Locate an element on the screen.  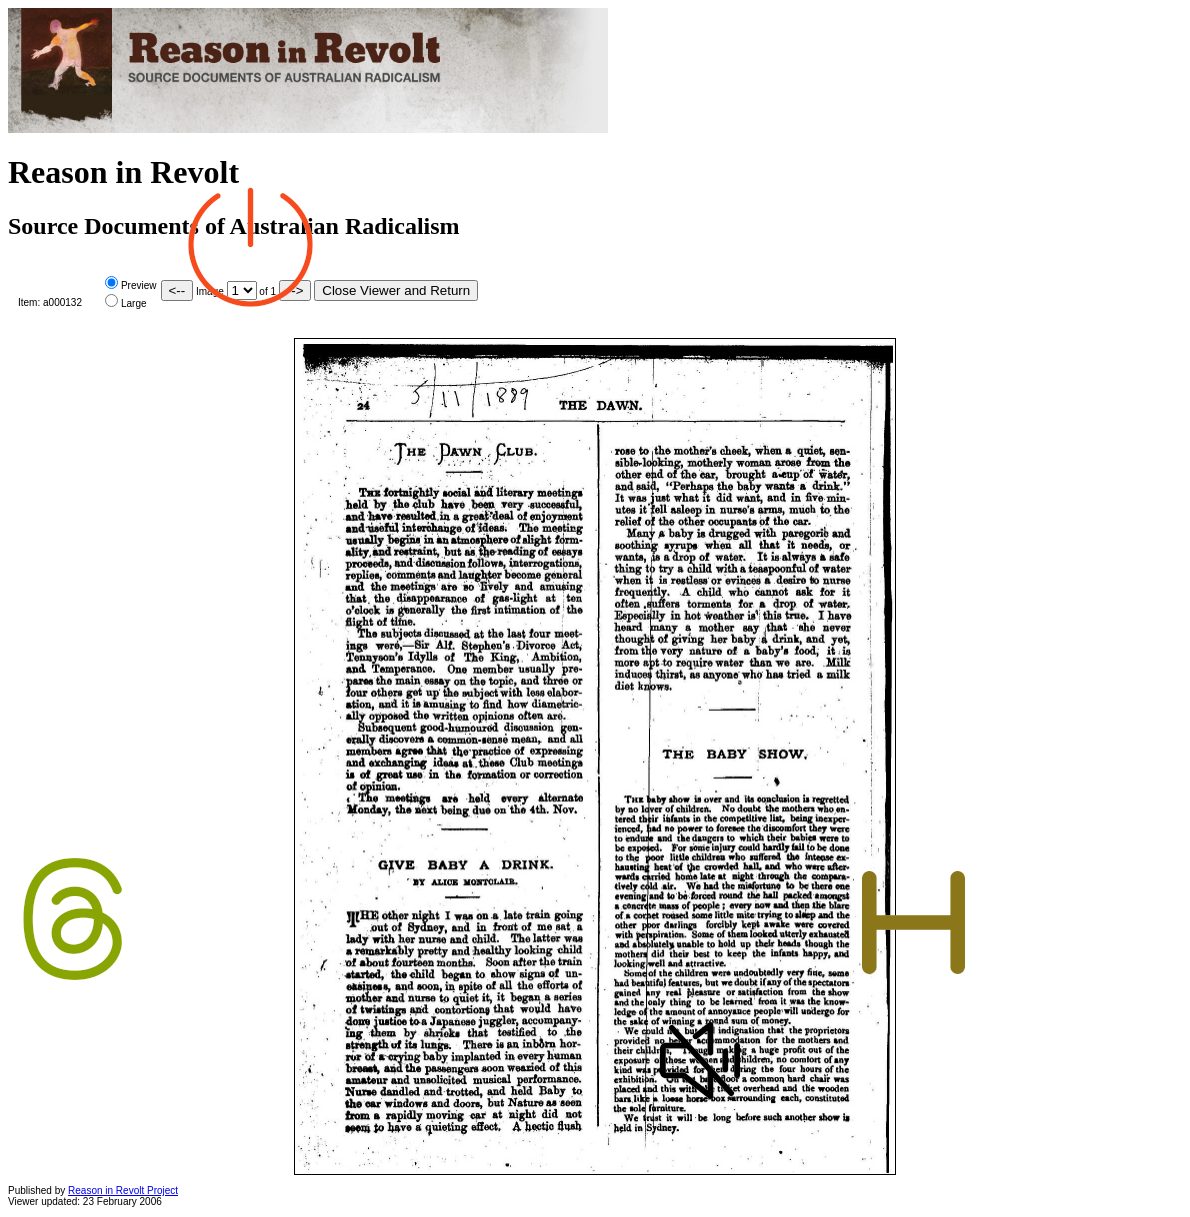
turn device on or off is located at coordinates (250, 244).